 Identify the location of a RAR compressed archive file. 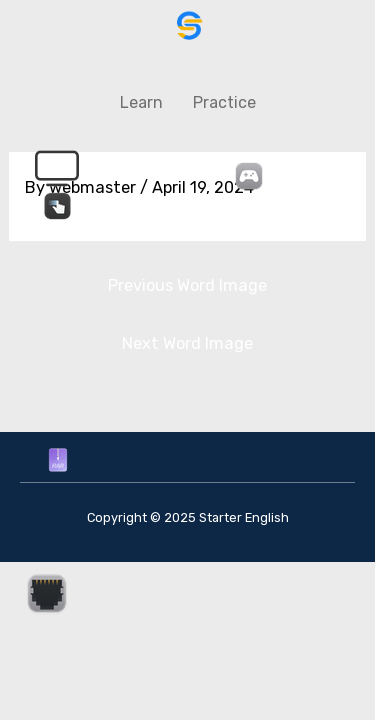
(58, 460).